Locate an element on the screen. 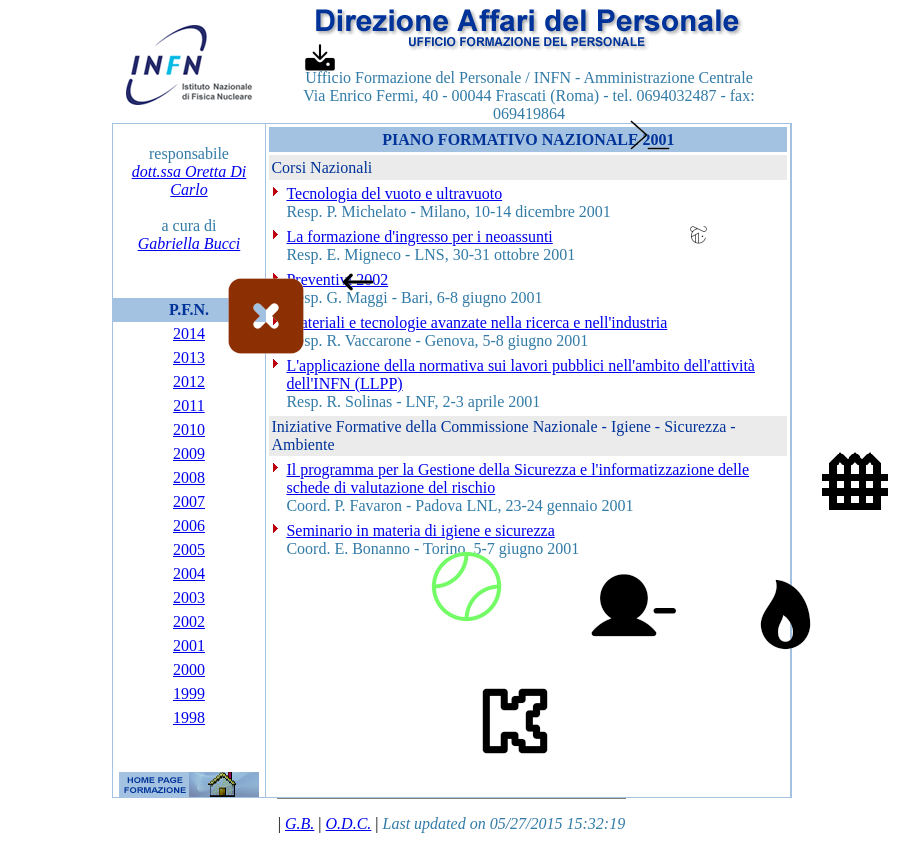 Image resolution: width=903 pixels, height=856 pixels. access tennis or sports-related content is located at coordinates (466, 586).